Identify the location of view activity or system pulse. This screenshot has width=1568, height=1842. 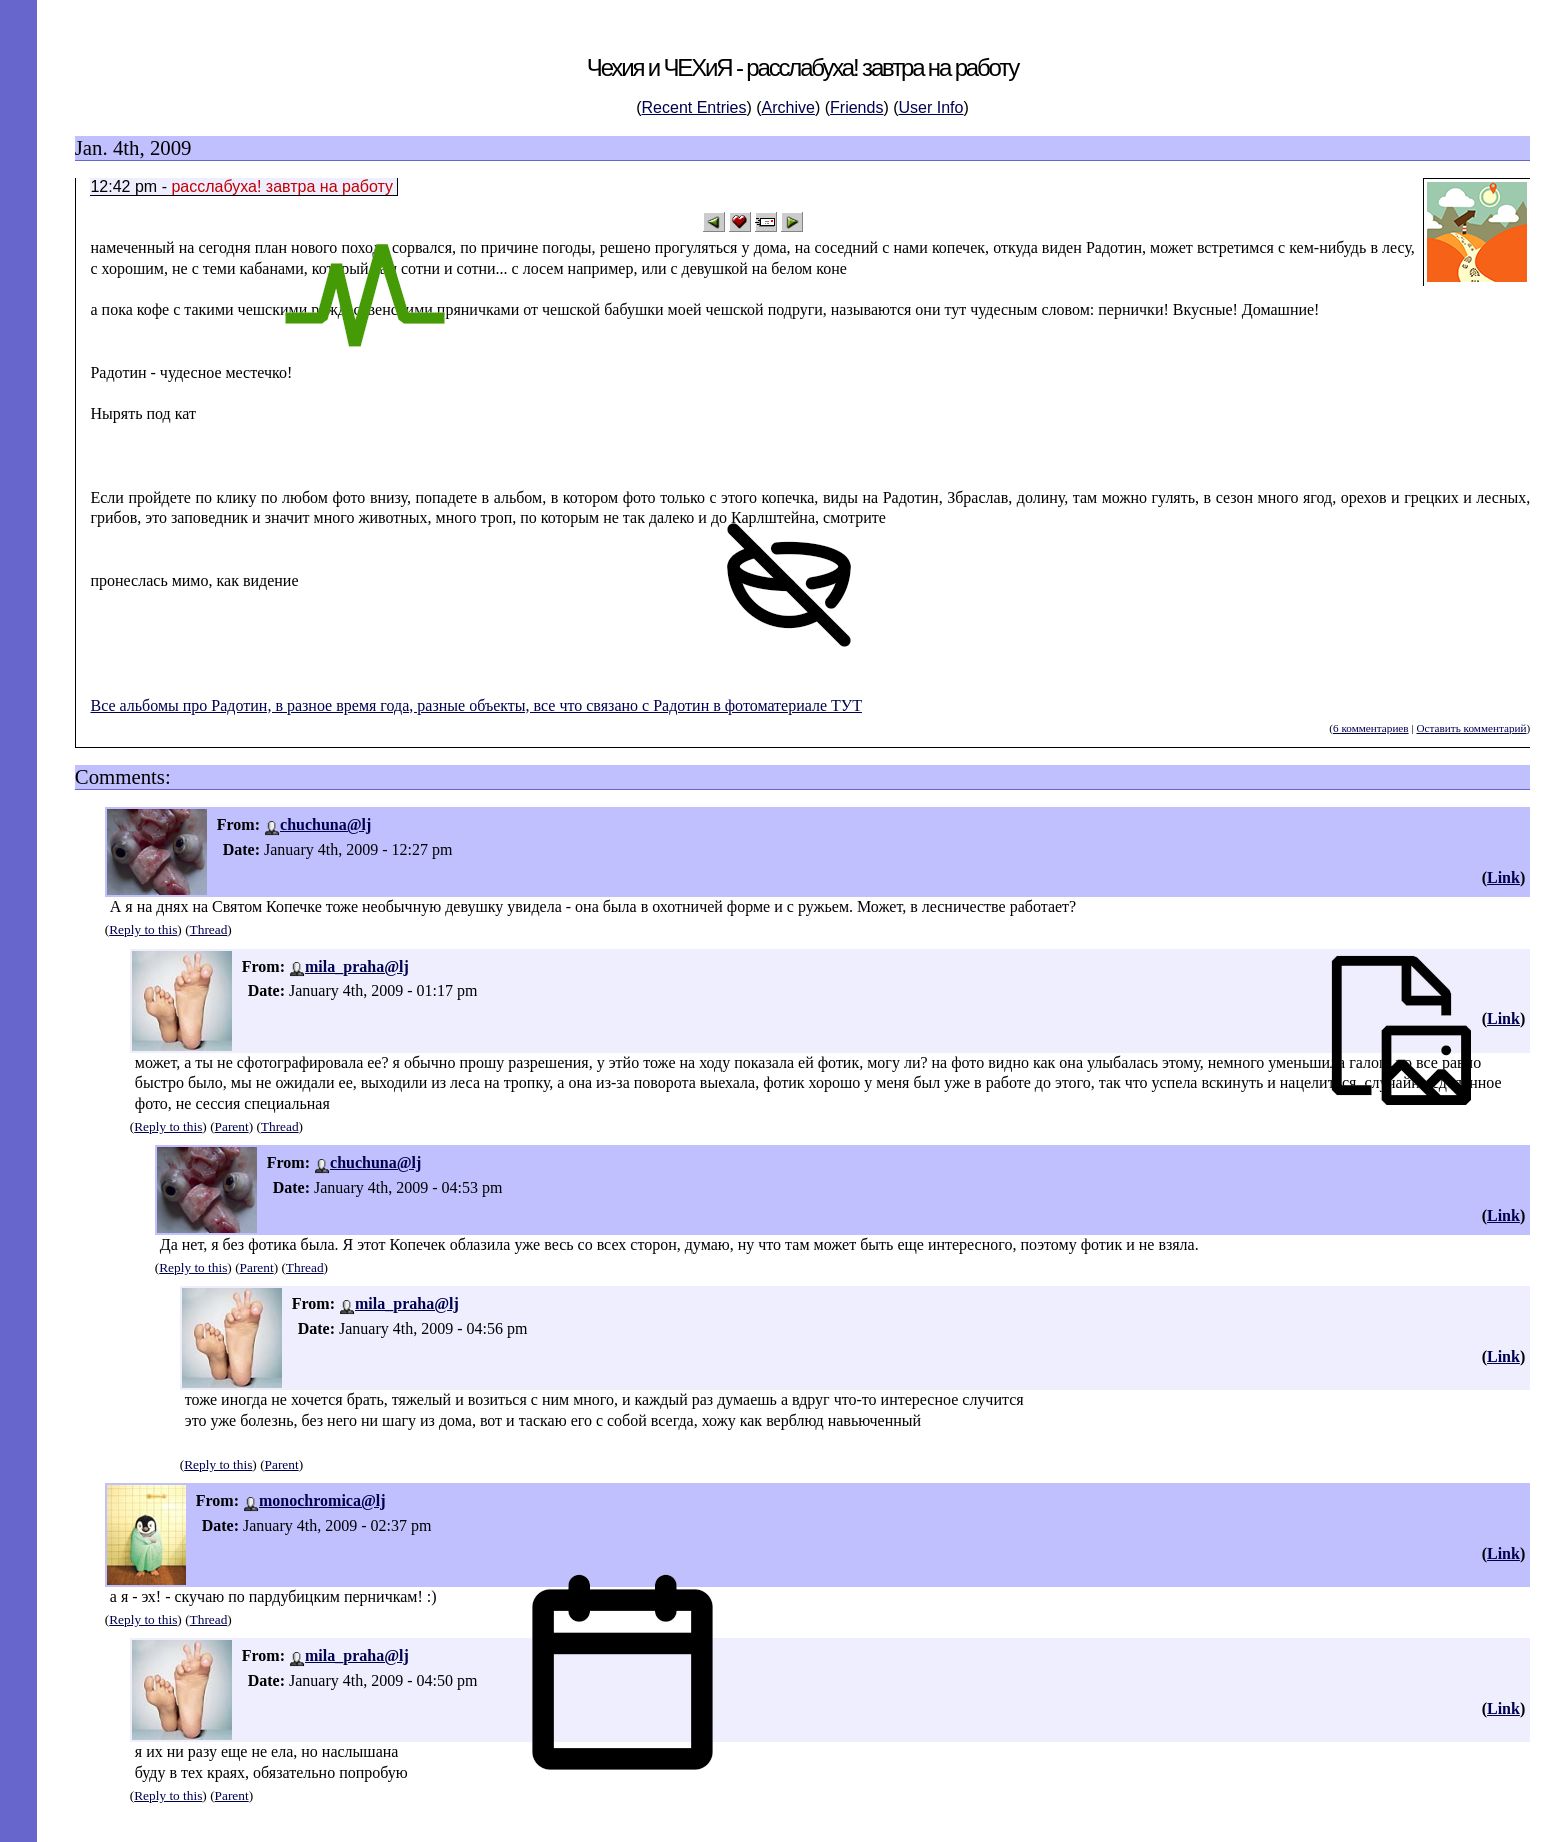
(365, 301).